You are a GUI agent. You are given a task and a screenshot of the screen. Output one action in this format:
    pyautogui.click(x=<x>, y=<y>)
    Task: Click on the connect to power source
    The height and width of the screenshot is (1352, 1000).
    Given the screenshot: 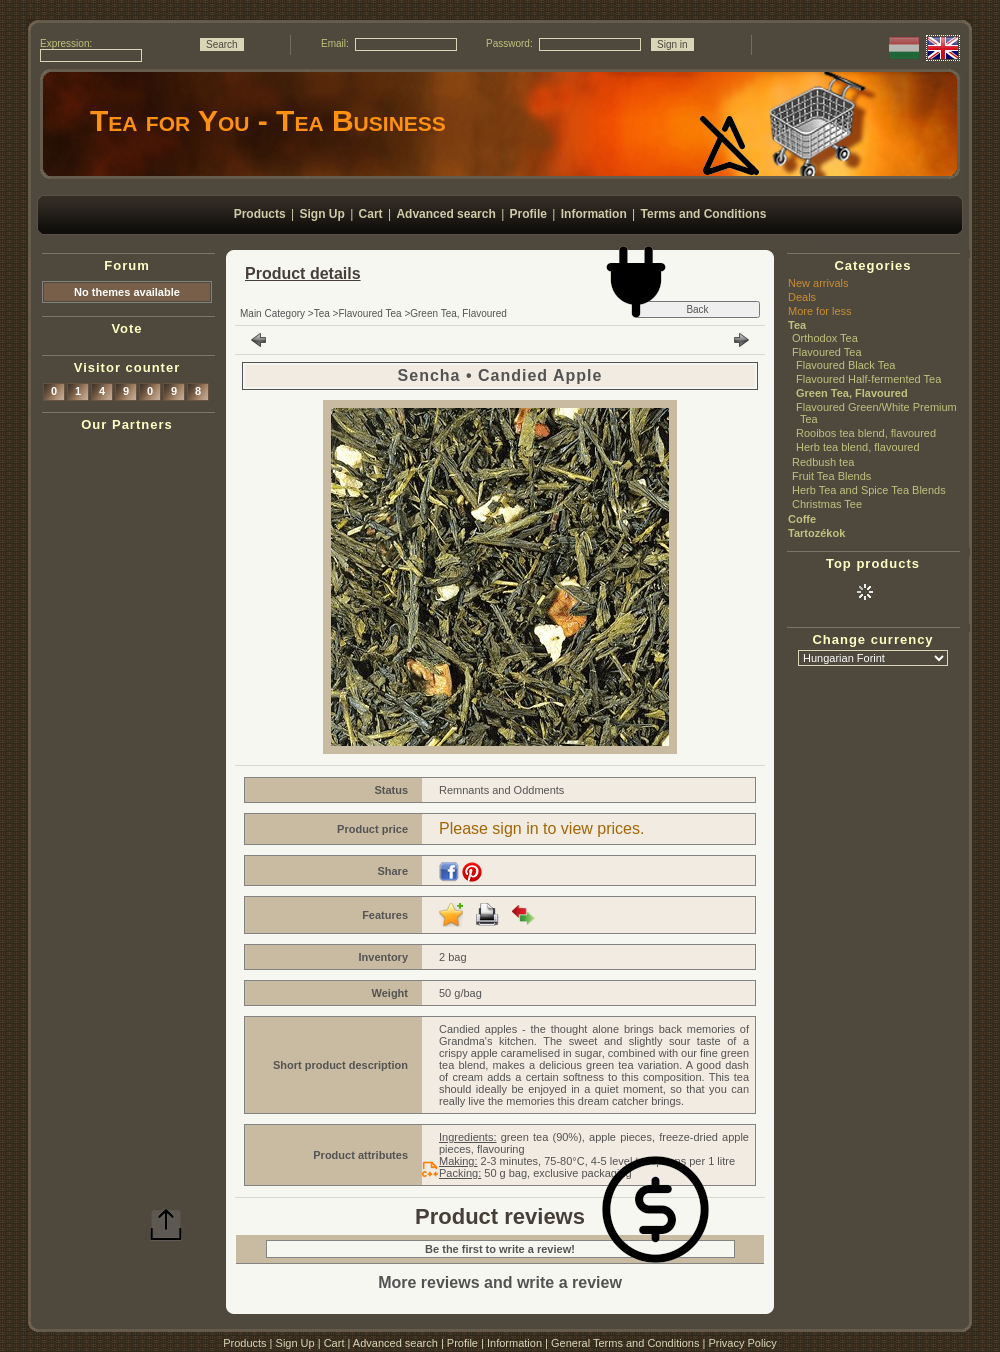 What is the action you would take?
    pyautogui.click(x=636, y=284)
    